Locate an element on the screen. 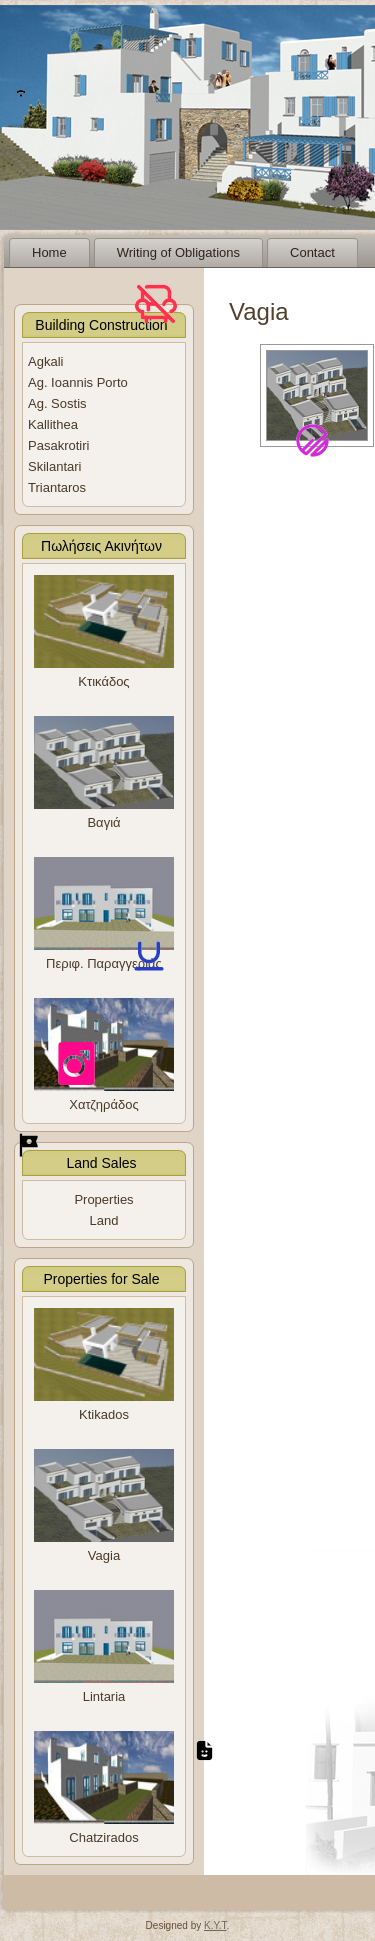  planetscale database platform logo is located at coordinates (312, 440).